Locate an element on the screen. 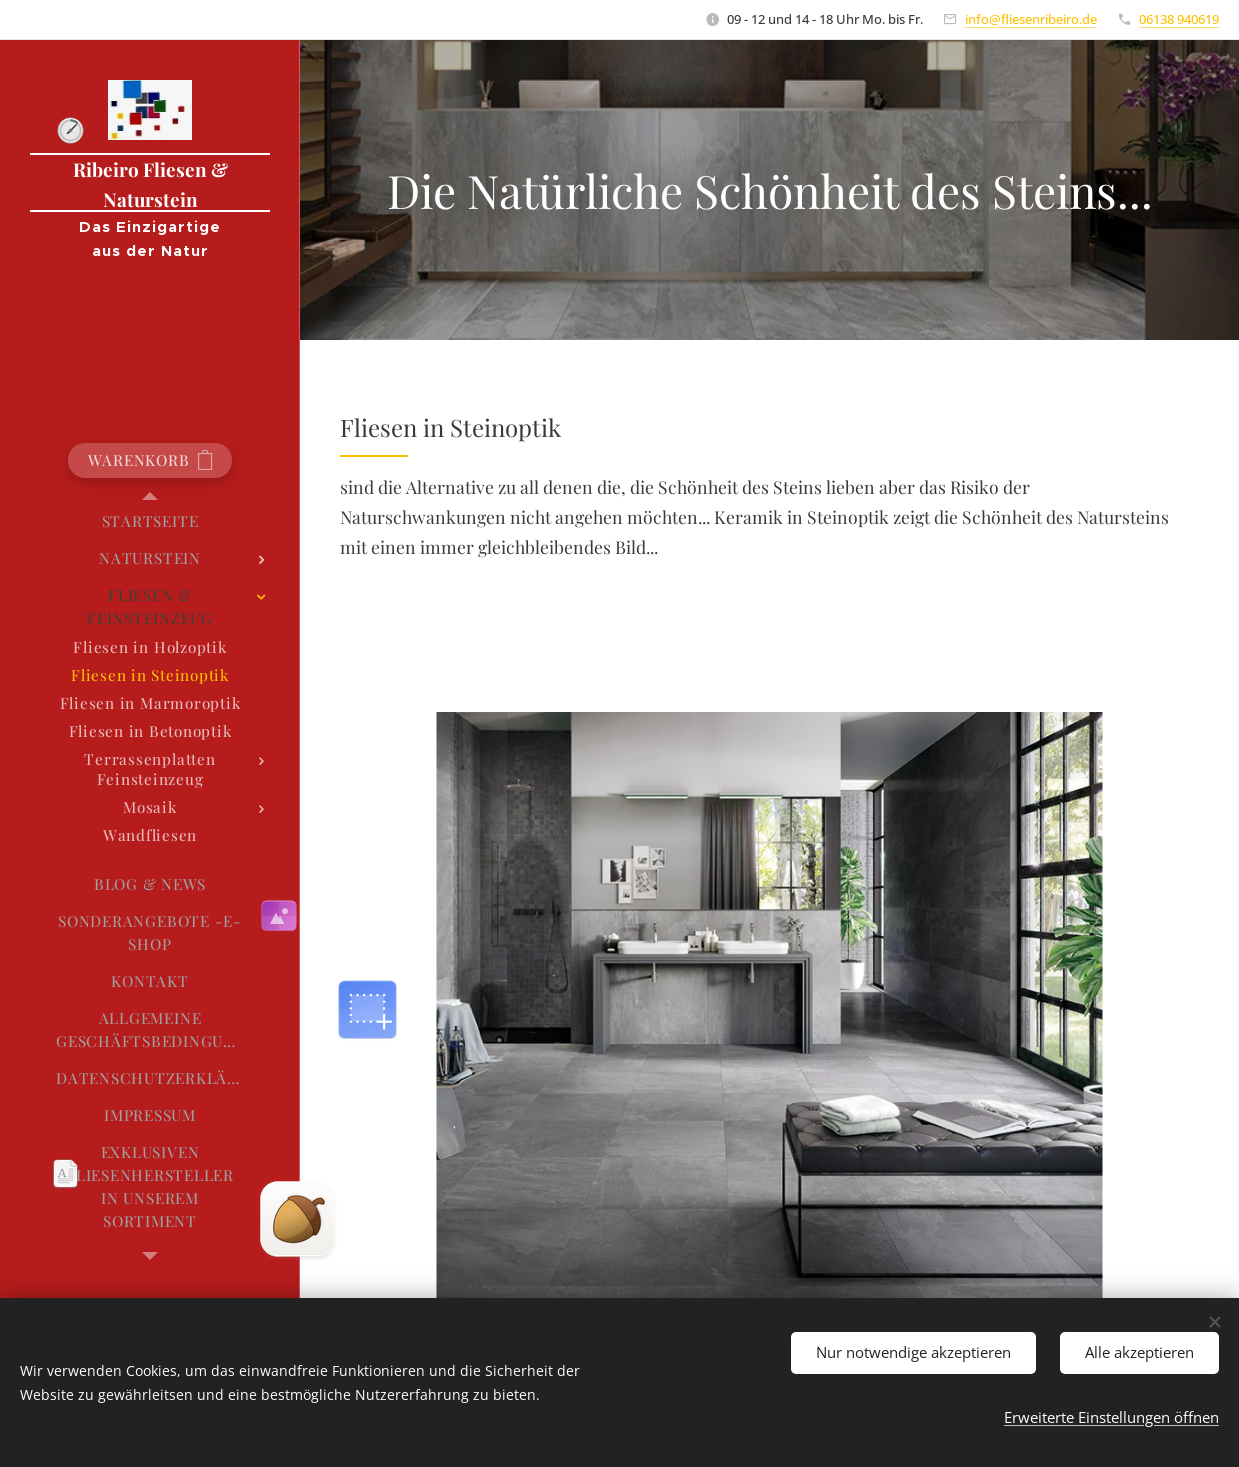 The image size is (1239, 1467). take a screenshot is located at coordinates (367, 1009).